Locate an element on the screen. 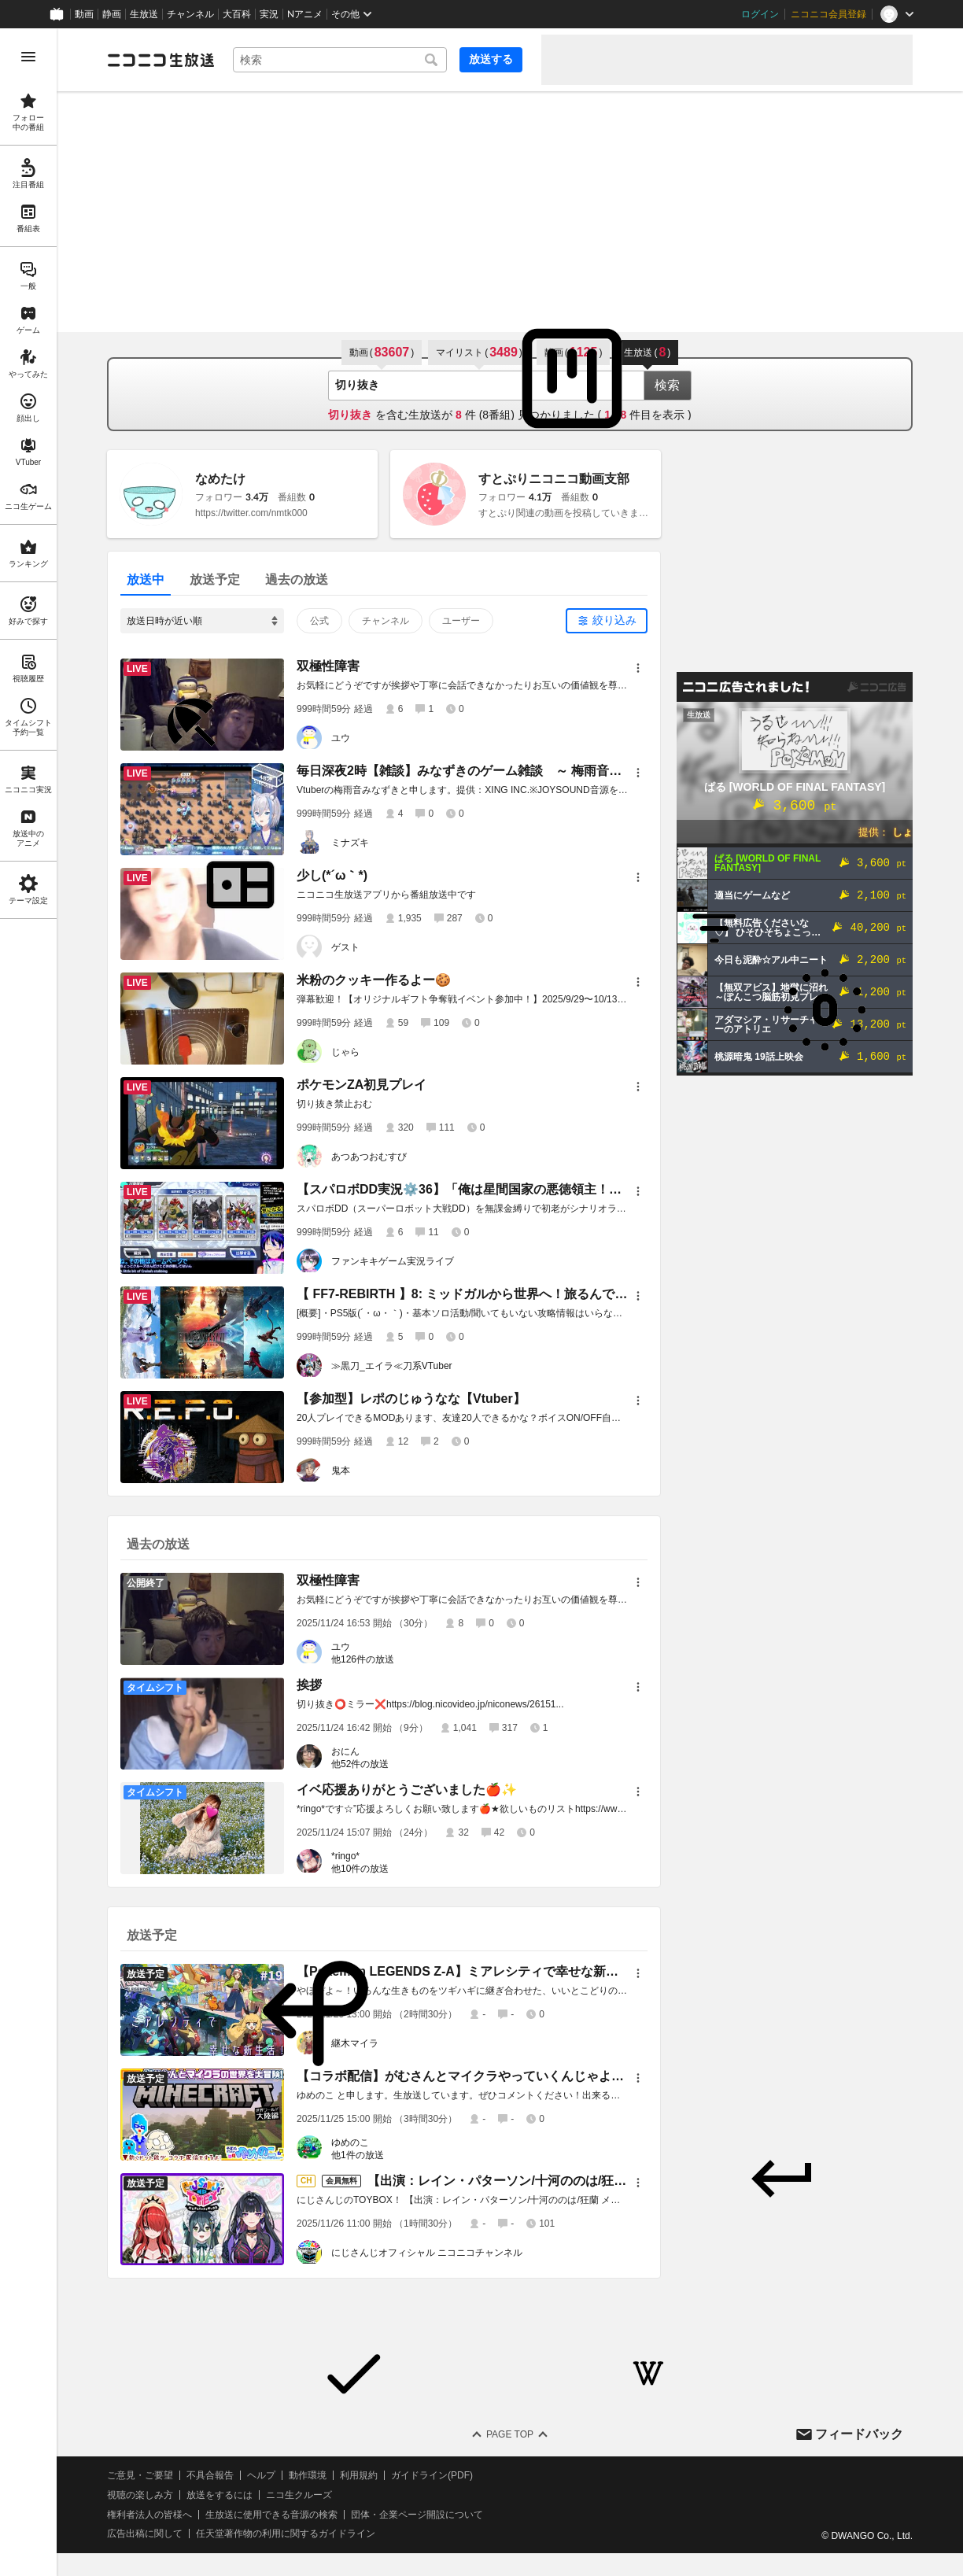 The height and width of the screenshot is (2576, 963). open Wikipedia article is located at coordinates (648, 2373).